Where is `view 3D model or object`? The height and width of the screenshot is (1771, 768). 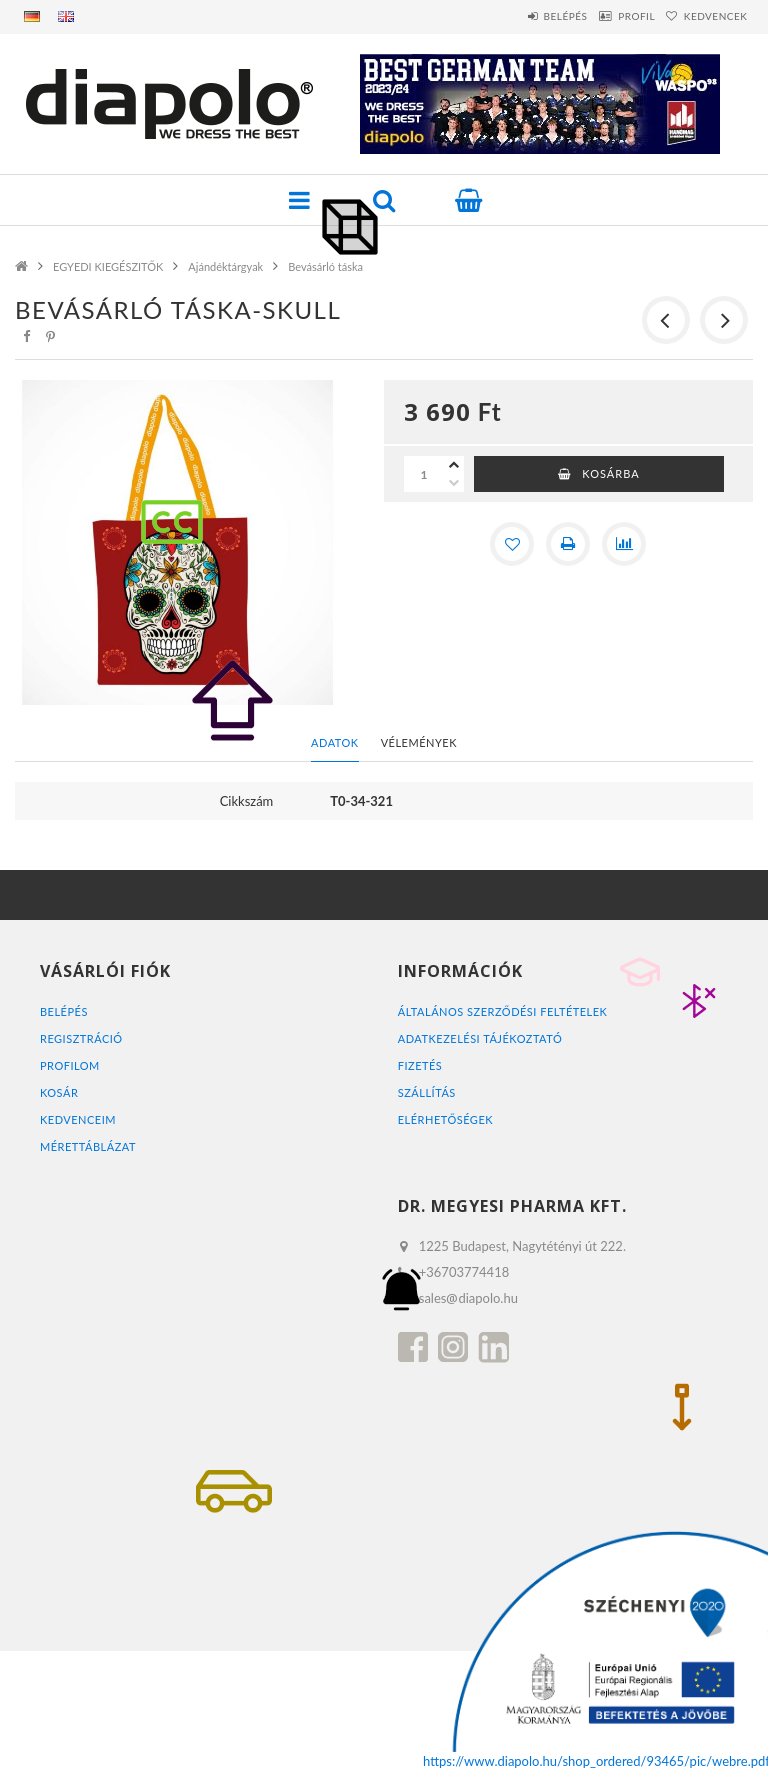 view 3D model or object is located at coordinates (350, 227).